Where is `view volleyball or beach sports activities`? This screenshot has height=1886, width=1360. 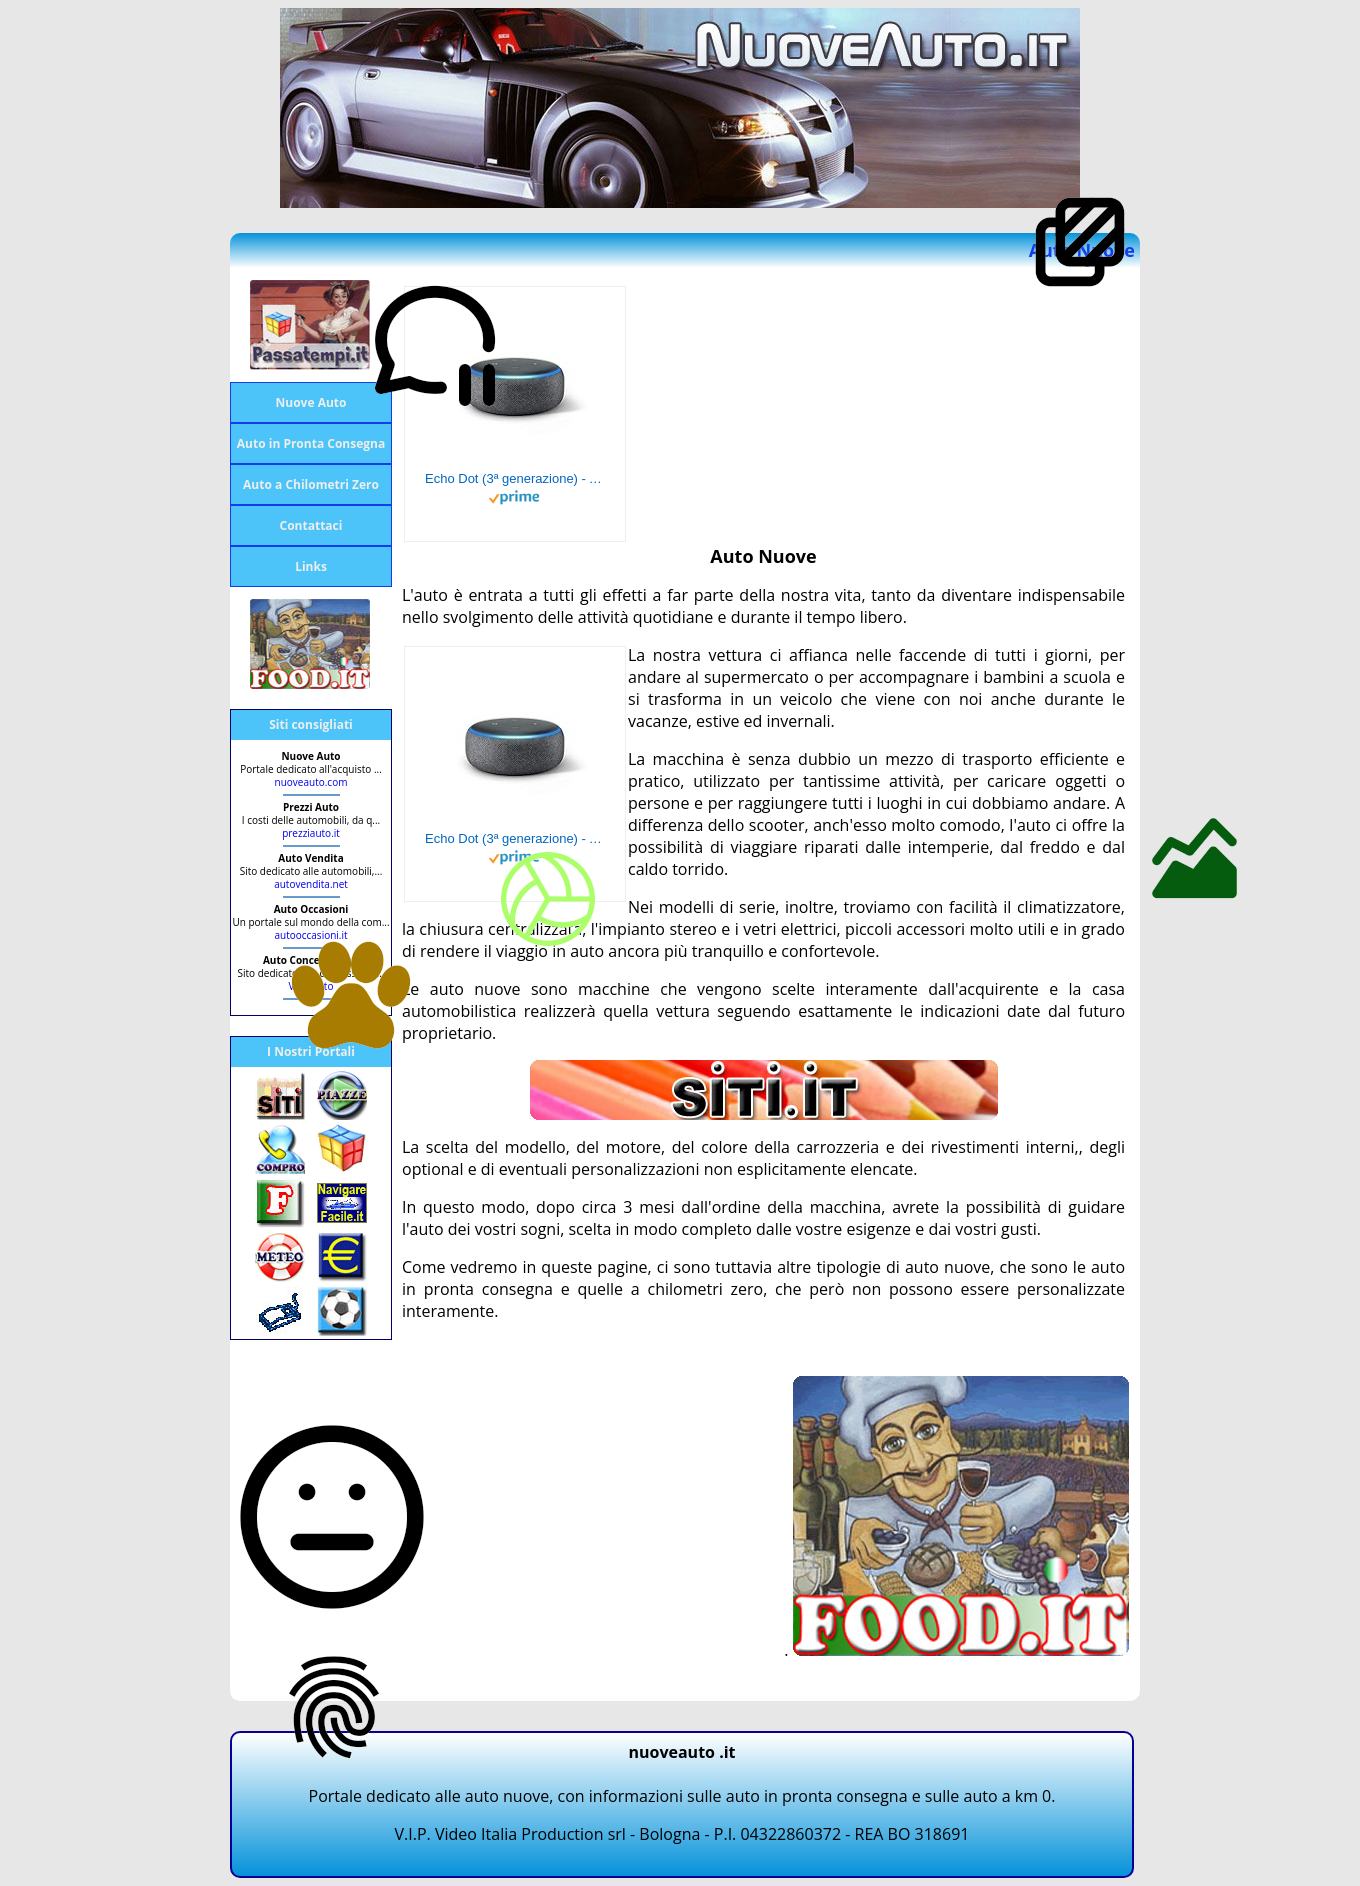 view volleyball or beach sports activities is located at coordinates (548, 899).